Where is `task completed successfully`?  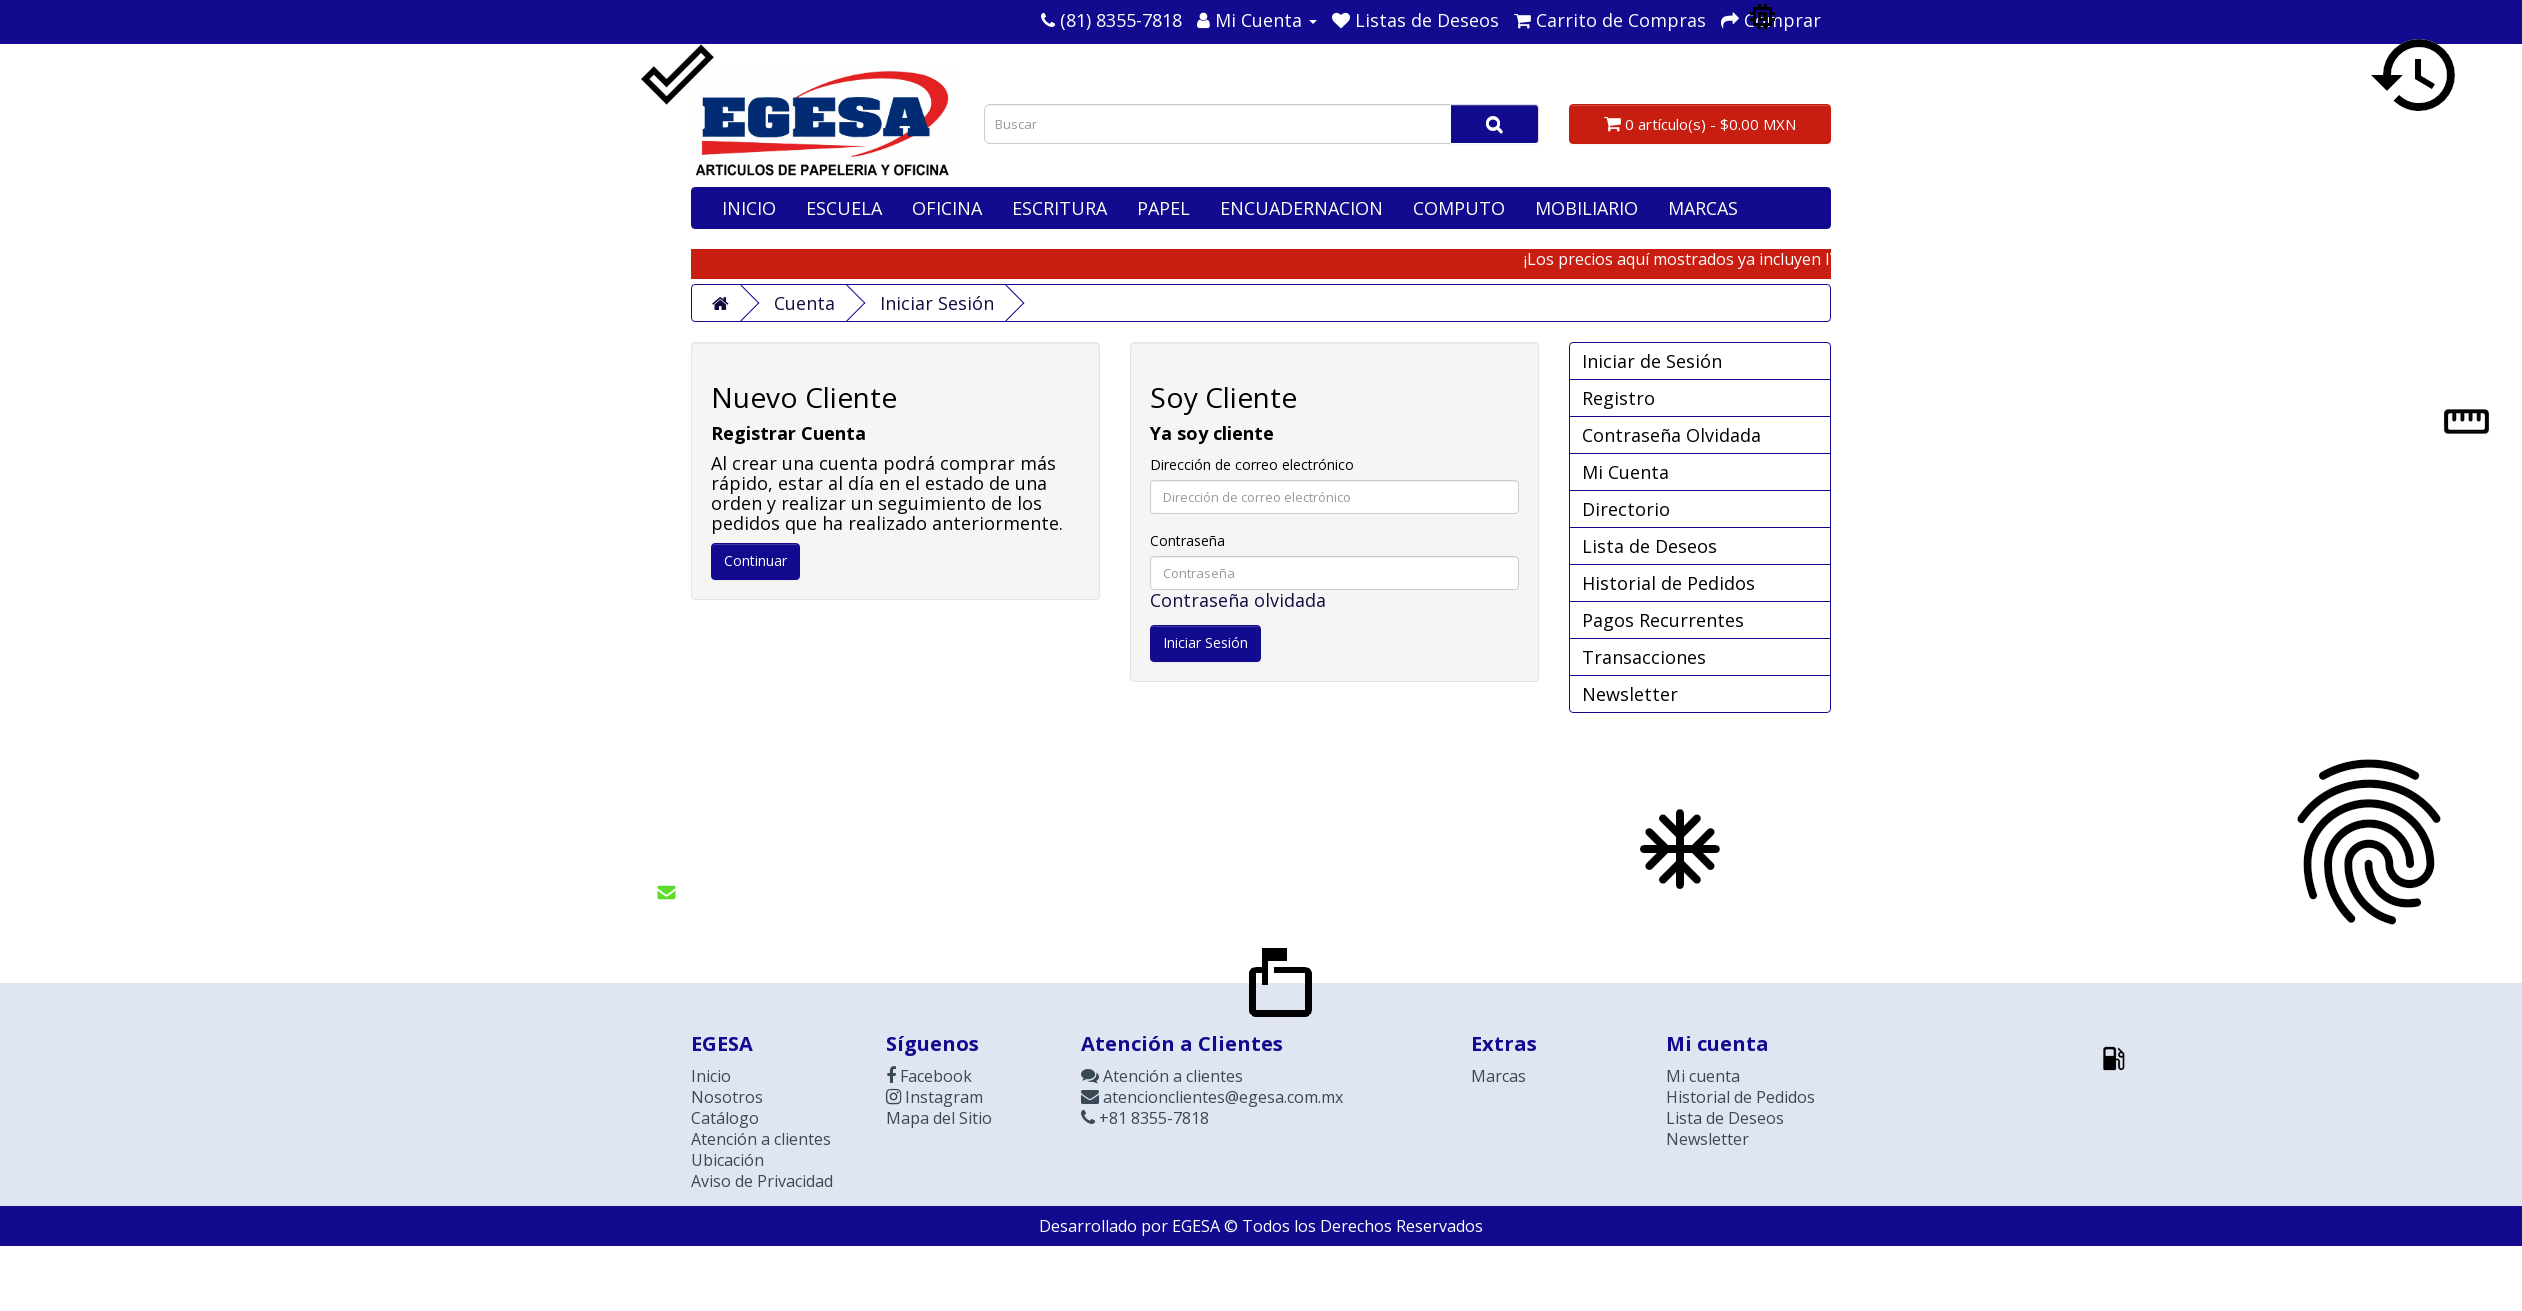 task completed successfully is located at coordinates (677, 74).